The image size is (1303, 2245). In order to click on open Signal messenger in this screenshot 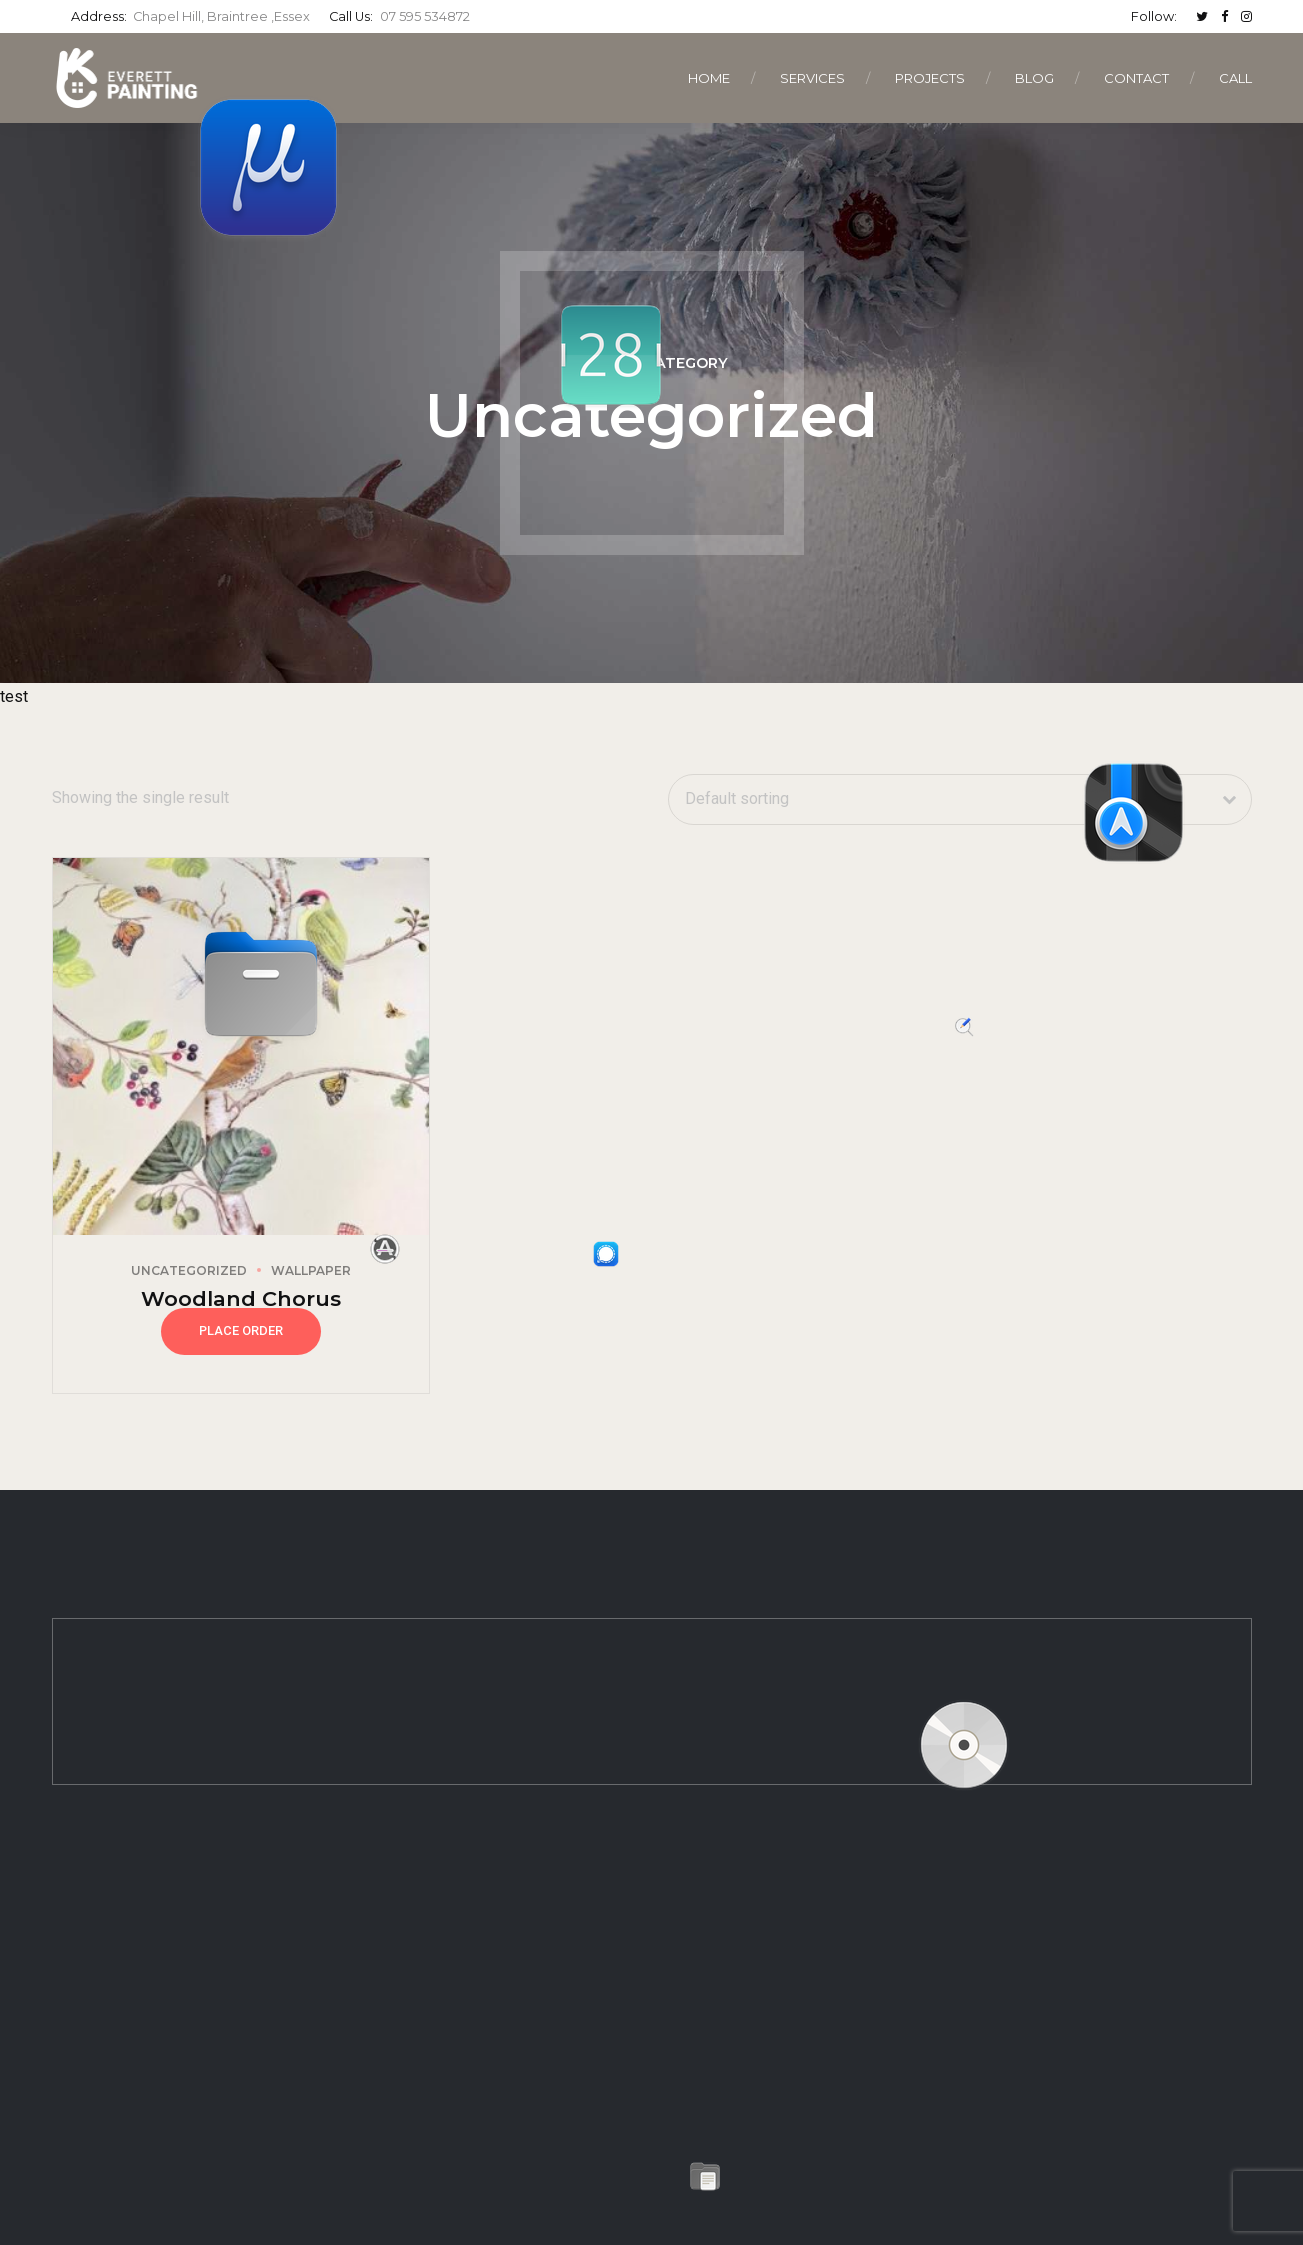, I will do `click(606, 1254)`.